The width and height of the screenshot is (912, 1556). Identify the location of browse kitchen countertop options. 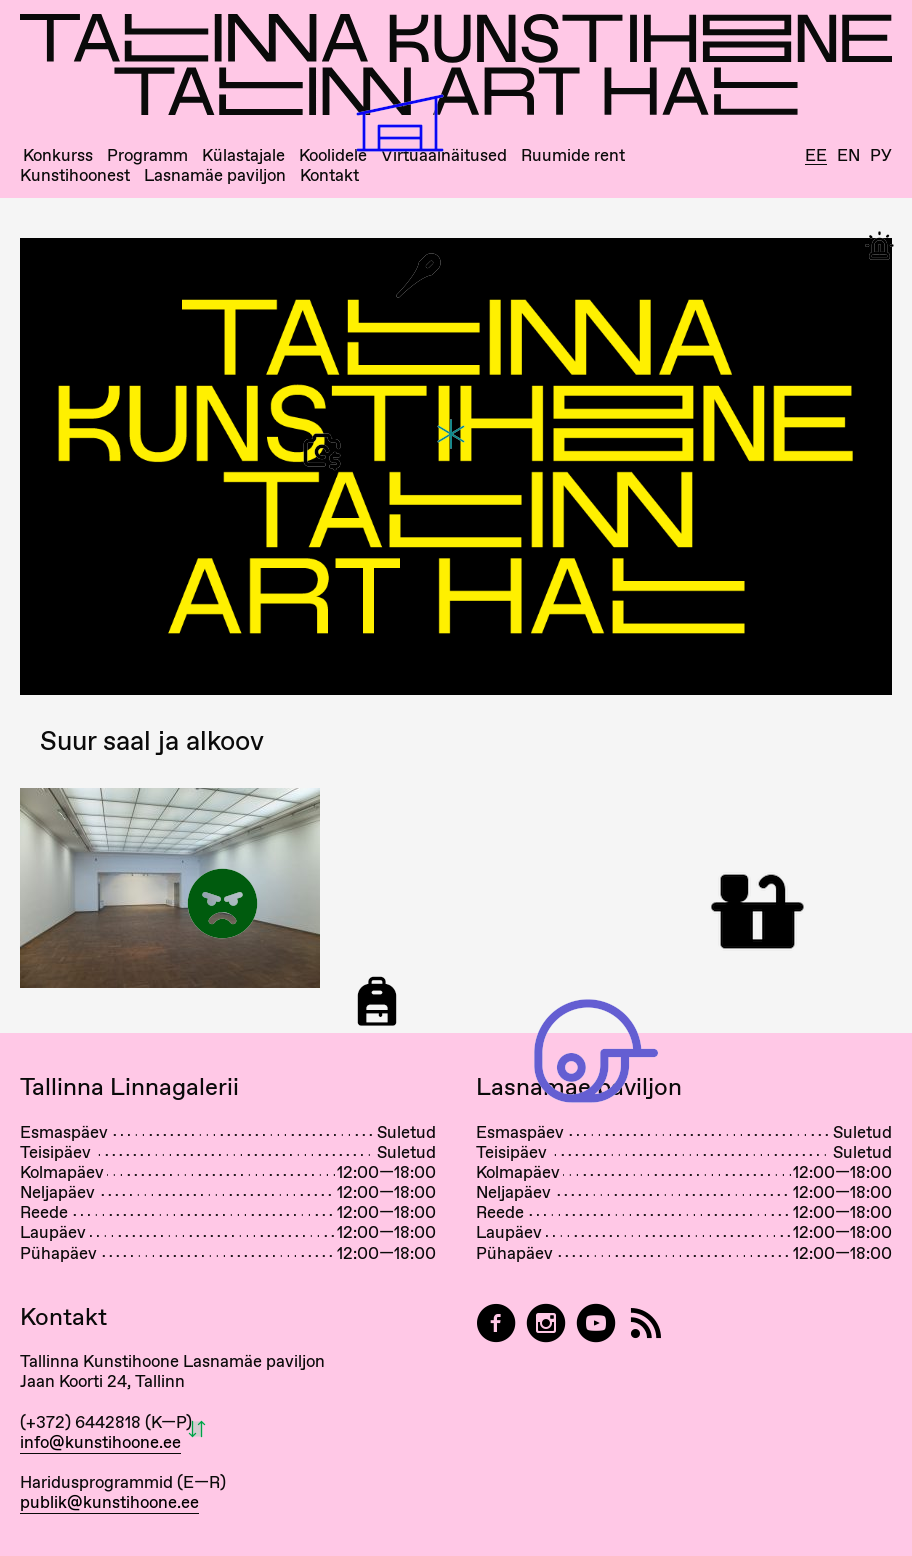
(757, 911).